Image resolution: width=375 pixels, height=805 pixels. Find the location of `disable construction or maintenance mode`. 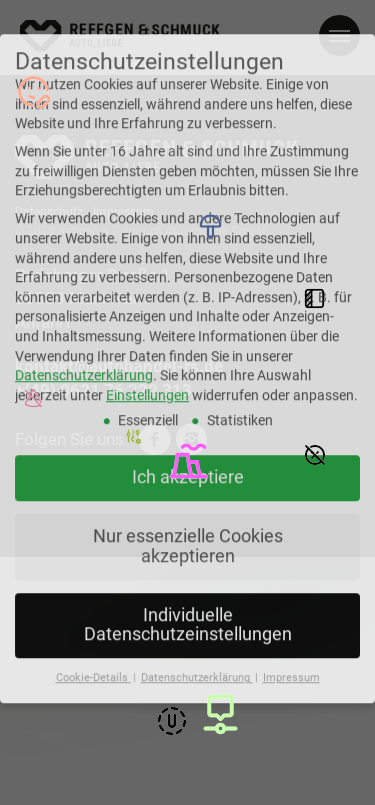

disable construction or maintenance mode is located at coordinates (33, 398).